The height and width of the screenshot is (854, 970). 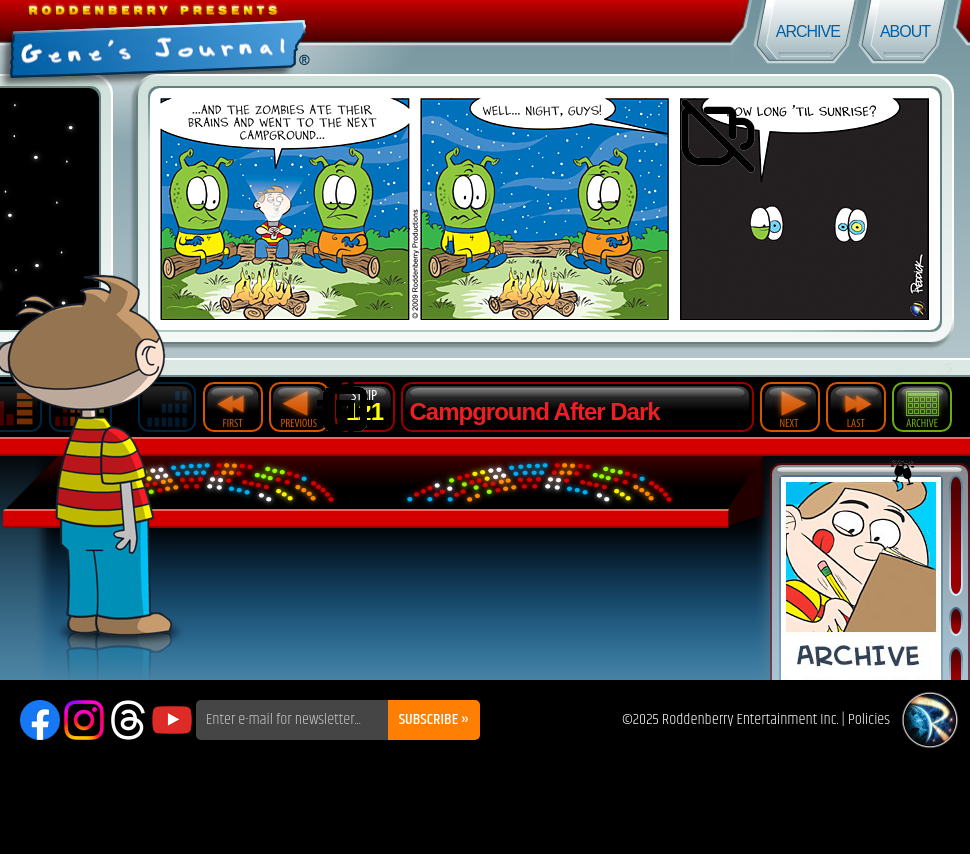 I want to click on view device memory or storage info, so click(x=345, y=409).